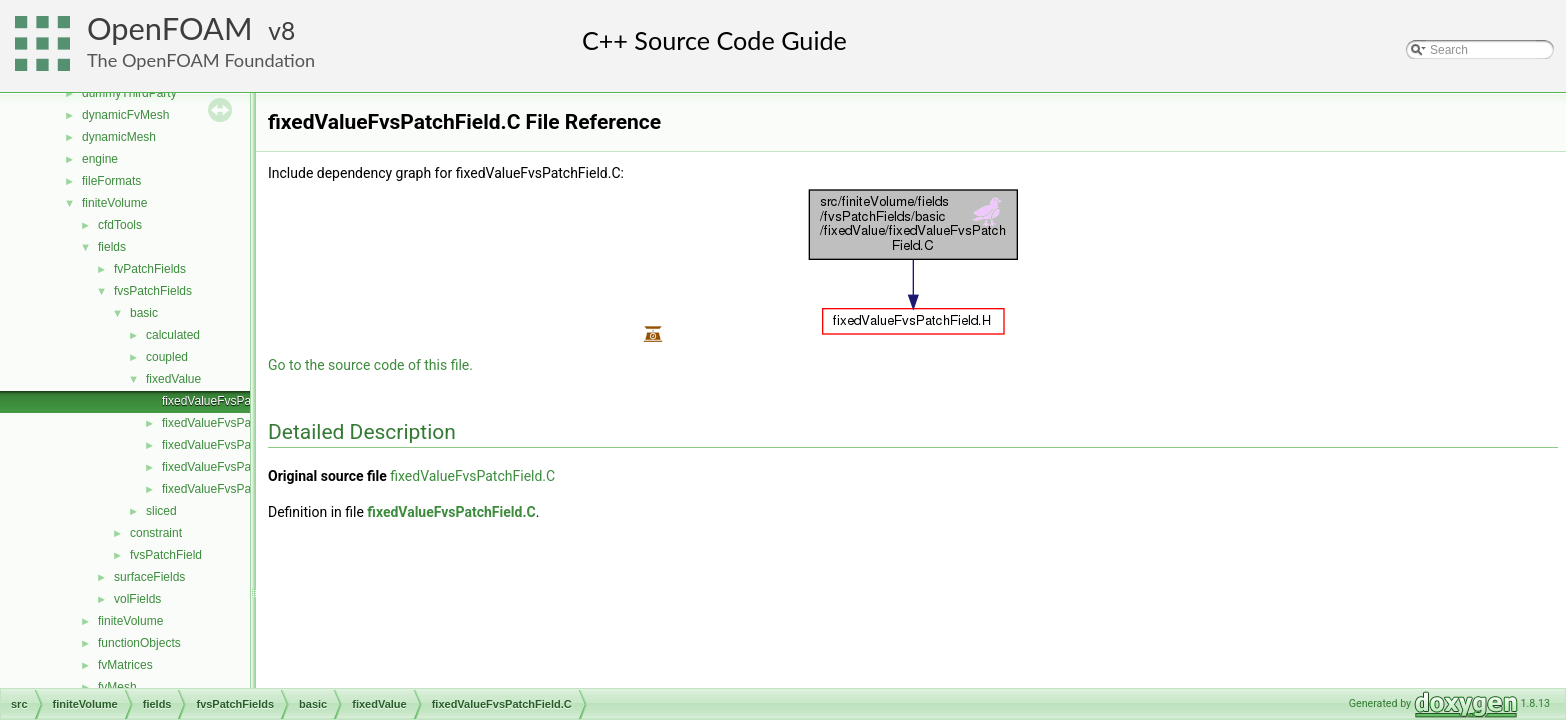  Describe the element at coordinates (653, 332) in the screenshot. I see `weigh ingredients for a recipe` at that location.